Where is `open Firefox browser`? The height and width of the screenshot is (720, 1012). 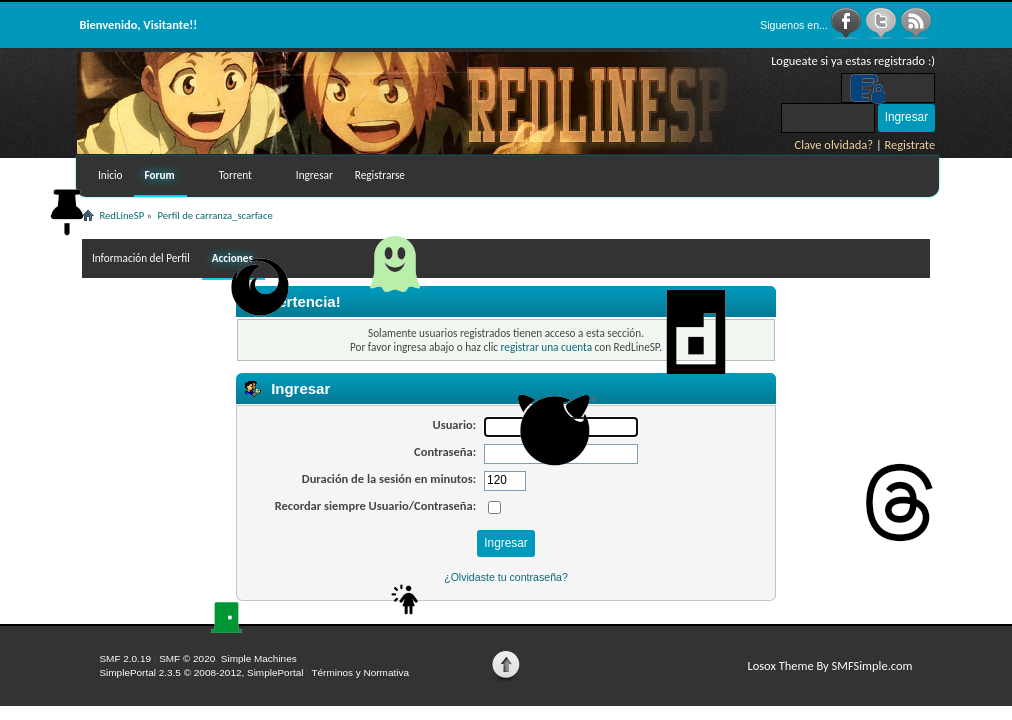 open Firefox browser is located at coordinates (260, 287).